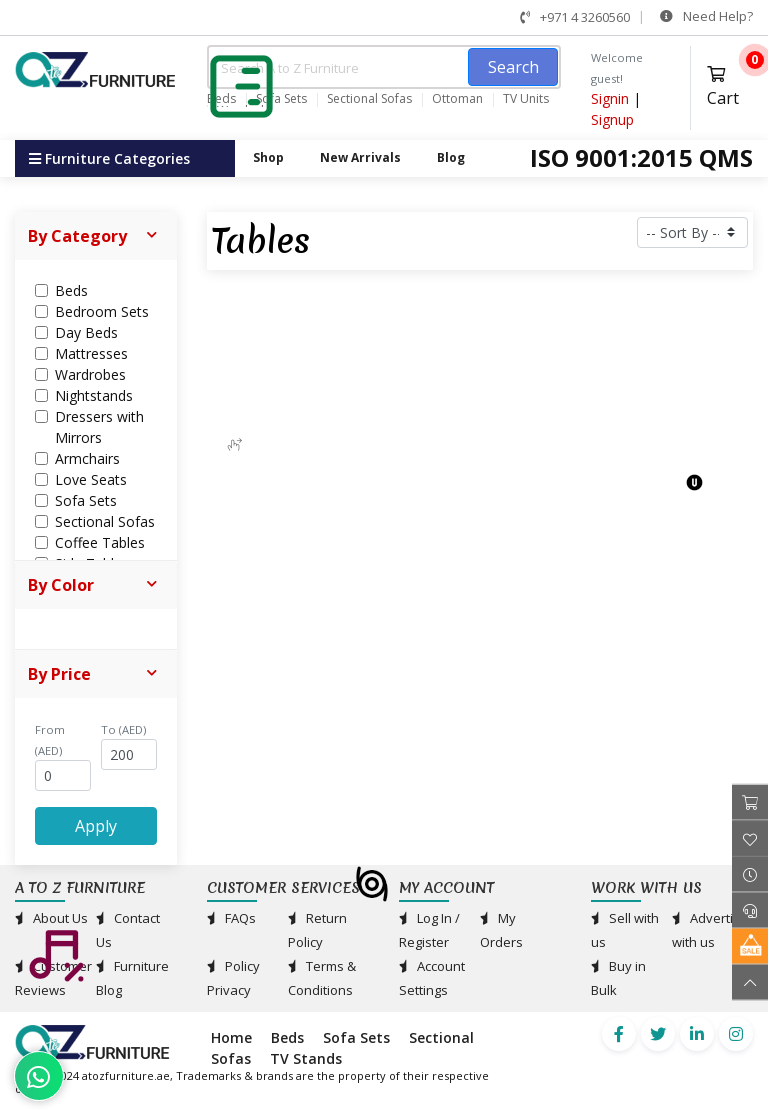 Image resolution: width=768 pixels, height=1115 pixels. Describe the element at coordinates (372, 884) in the screenshot. I see `indicates stormy or severe weather conditions` at that location.